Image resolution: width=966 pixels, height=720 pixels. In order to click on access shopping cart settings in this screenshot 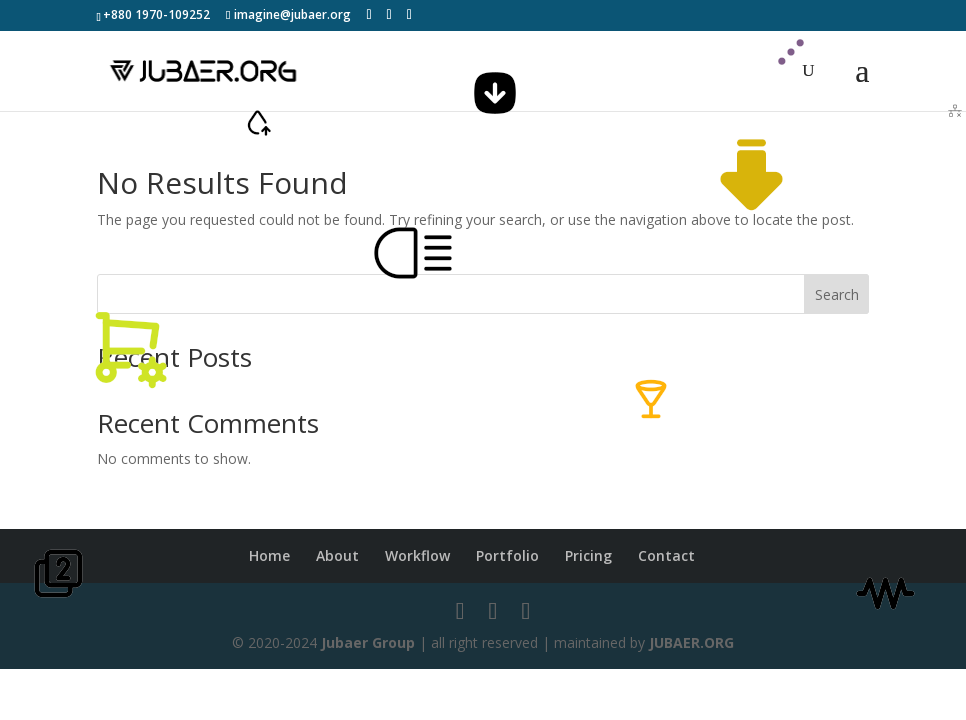, I will do `click(127, 347)`.